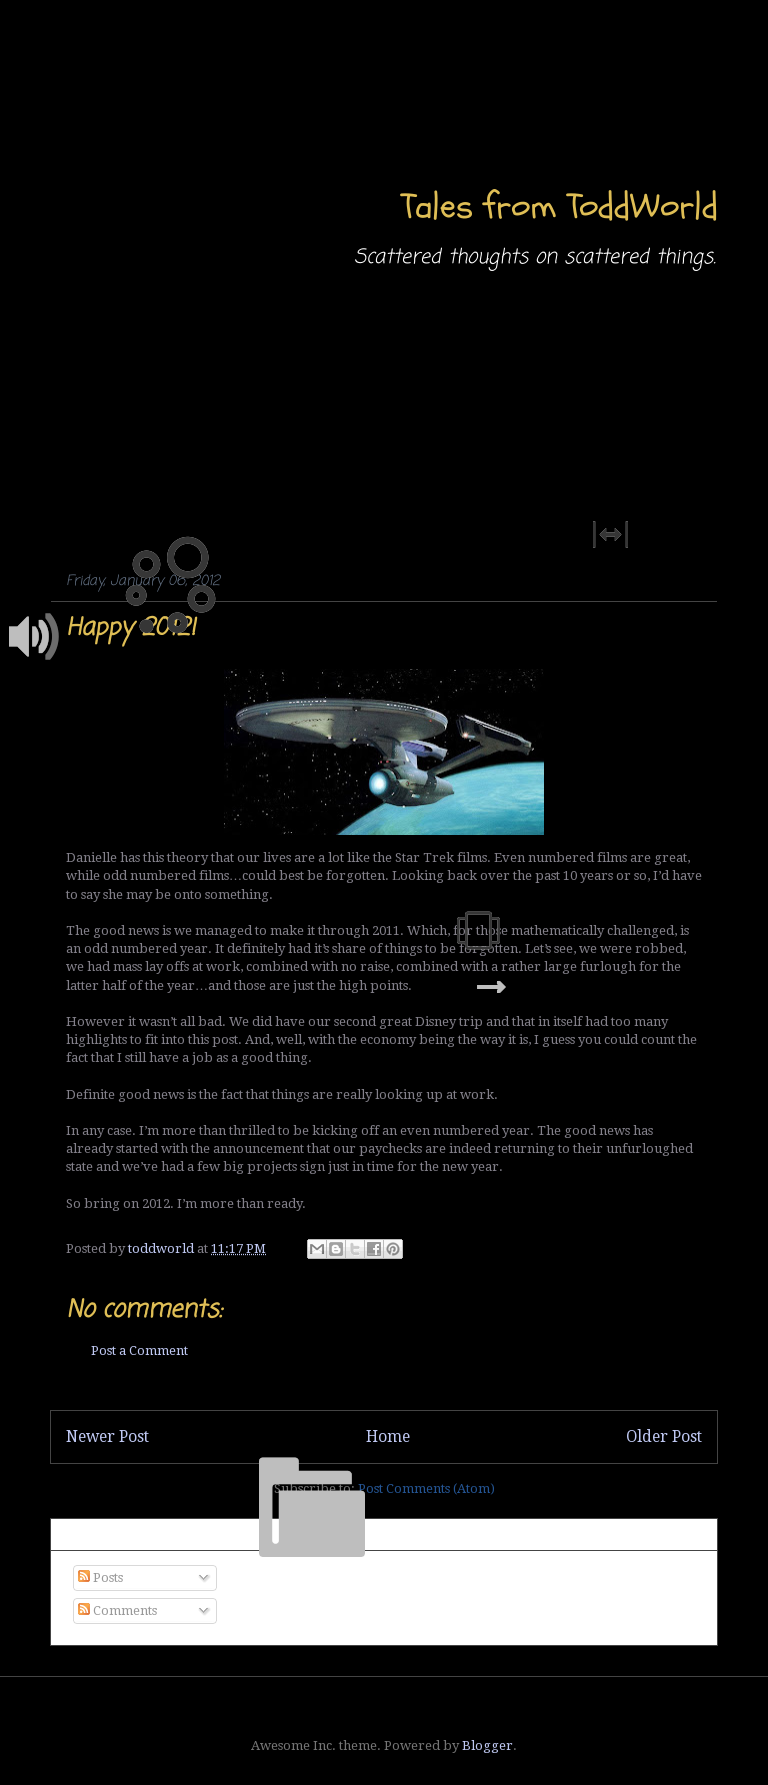 The height and width of the screenshot is (1785, 768). Describe the element at coordinates (610, 534) in the screenshot. I see `adjust spacing between elements` at that location.